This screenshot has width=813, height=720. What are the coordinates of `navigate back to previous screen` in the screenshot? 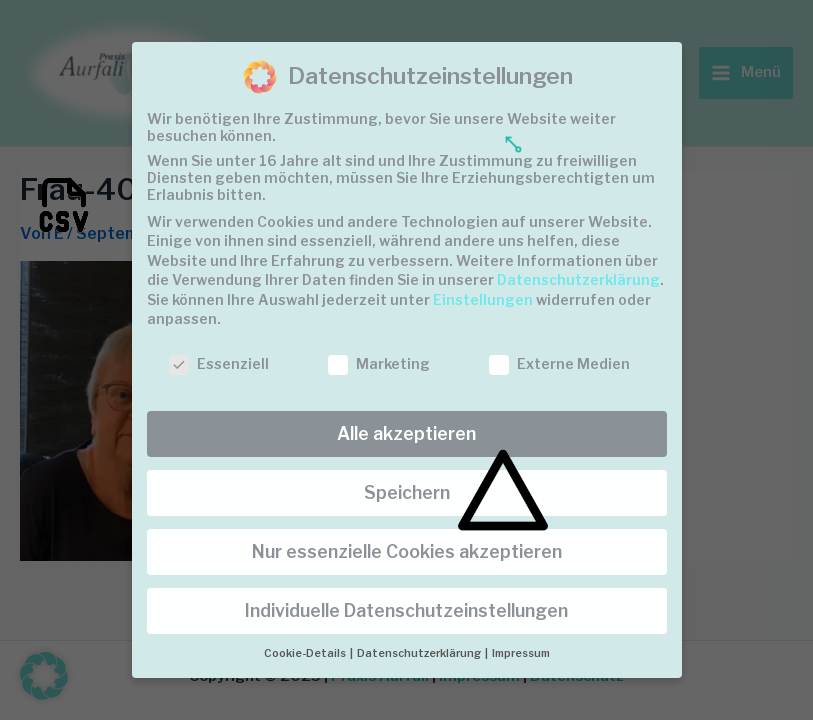 It's located at (513, 144).